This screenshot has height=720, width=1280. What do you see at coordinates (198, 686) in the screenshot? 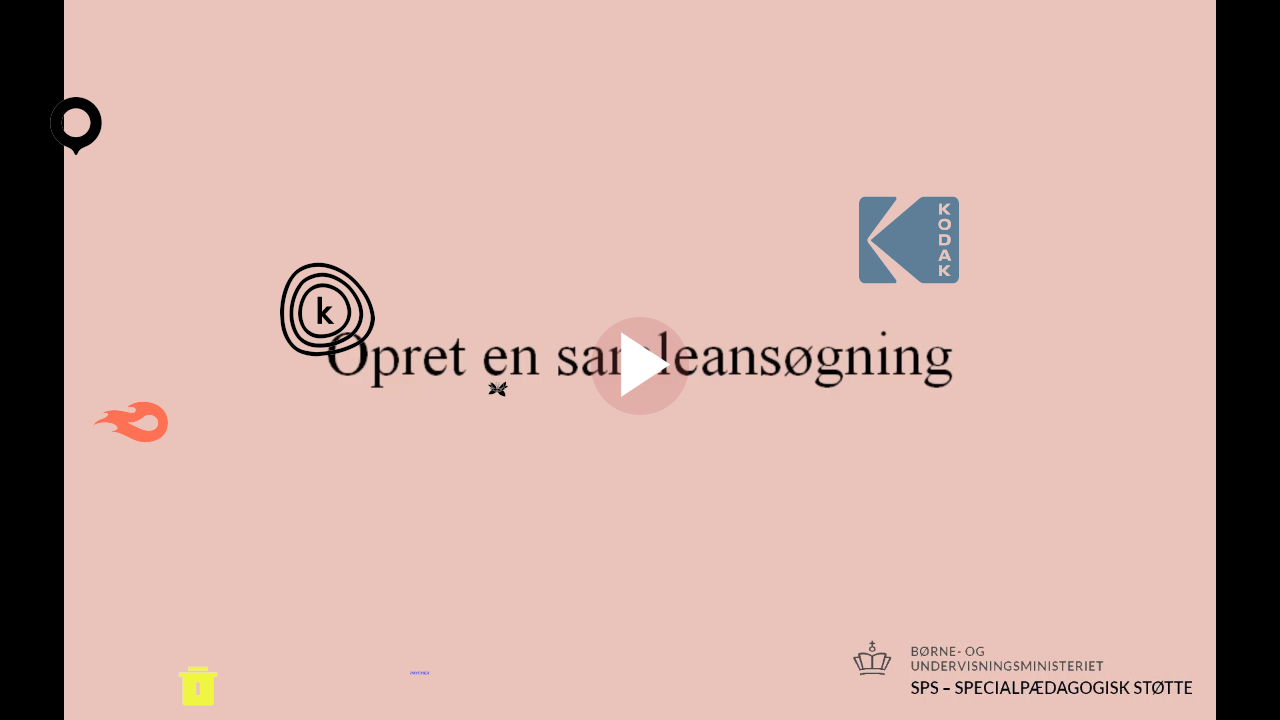
I see `delete selected item` at bounding box center [198, 686].